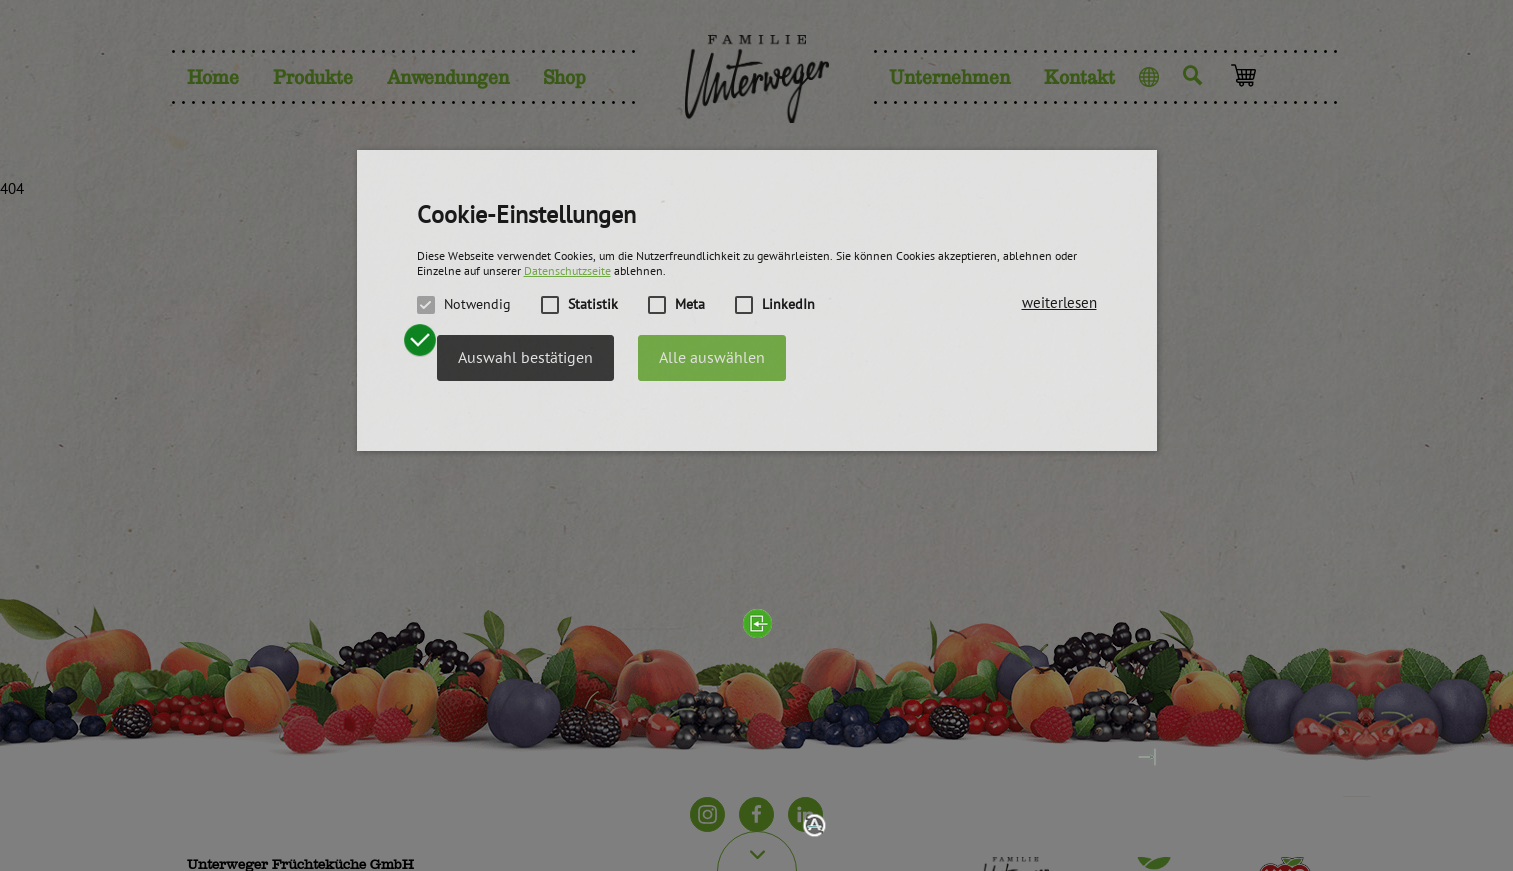 The width and height of the screenshot is (1513, 871). Describe the element at coordinates (420, 340) in the screenshot. I see `indicates dropbox file is fully synced` at that location.